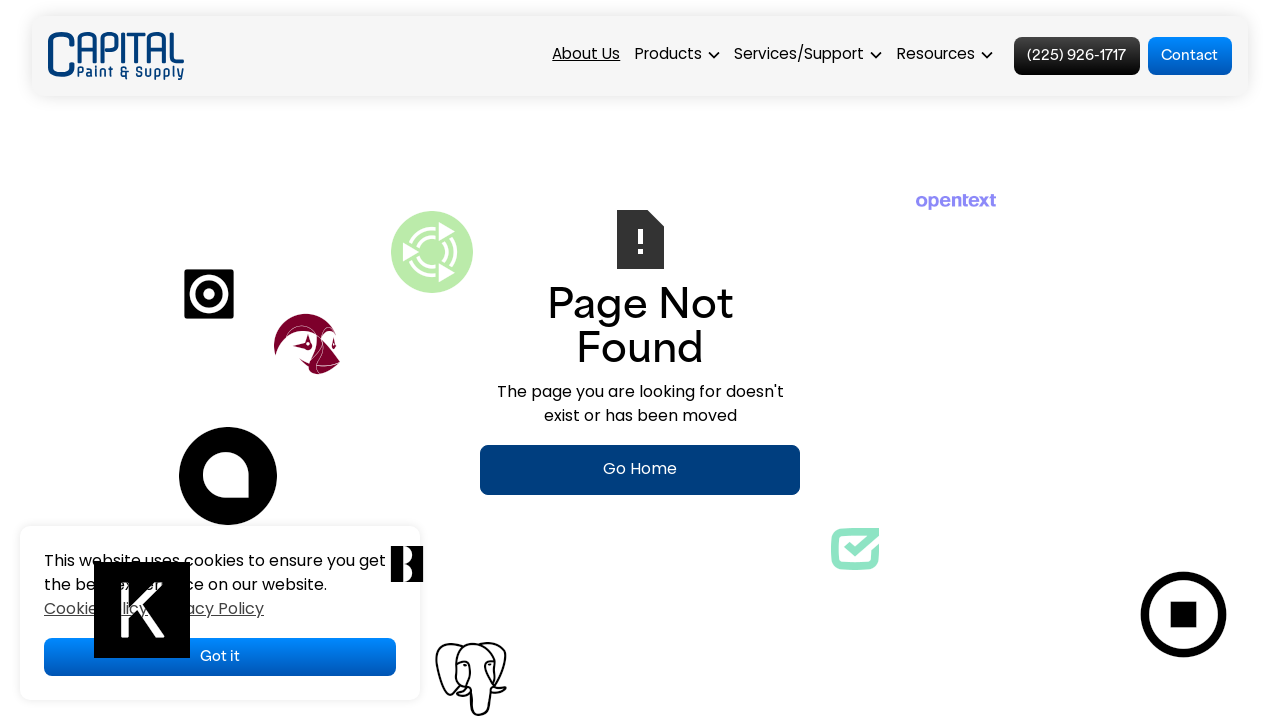 The width and height of the screenshot is (1280, 720). I want to click on helpdesk logo - customer support platform, so click(855, 549).